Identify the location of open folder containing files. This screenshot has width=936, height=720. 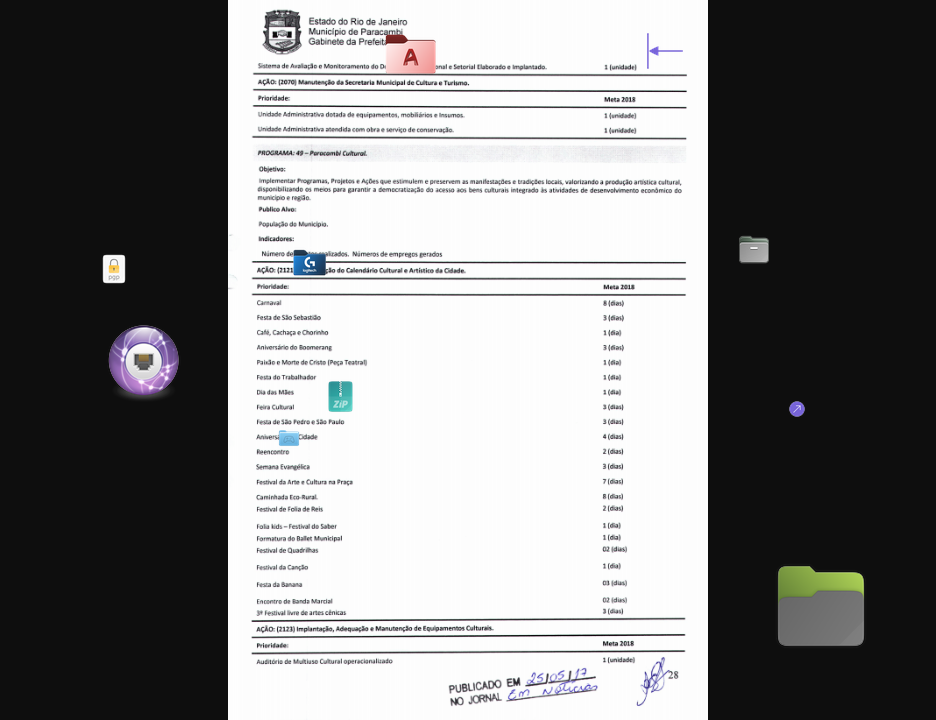
(821, 606).